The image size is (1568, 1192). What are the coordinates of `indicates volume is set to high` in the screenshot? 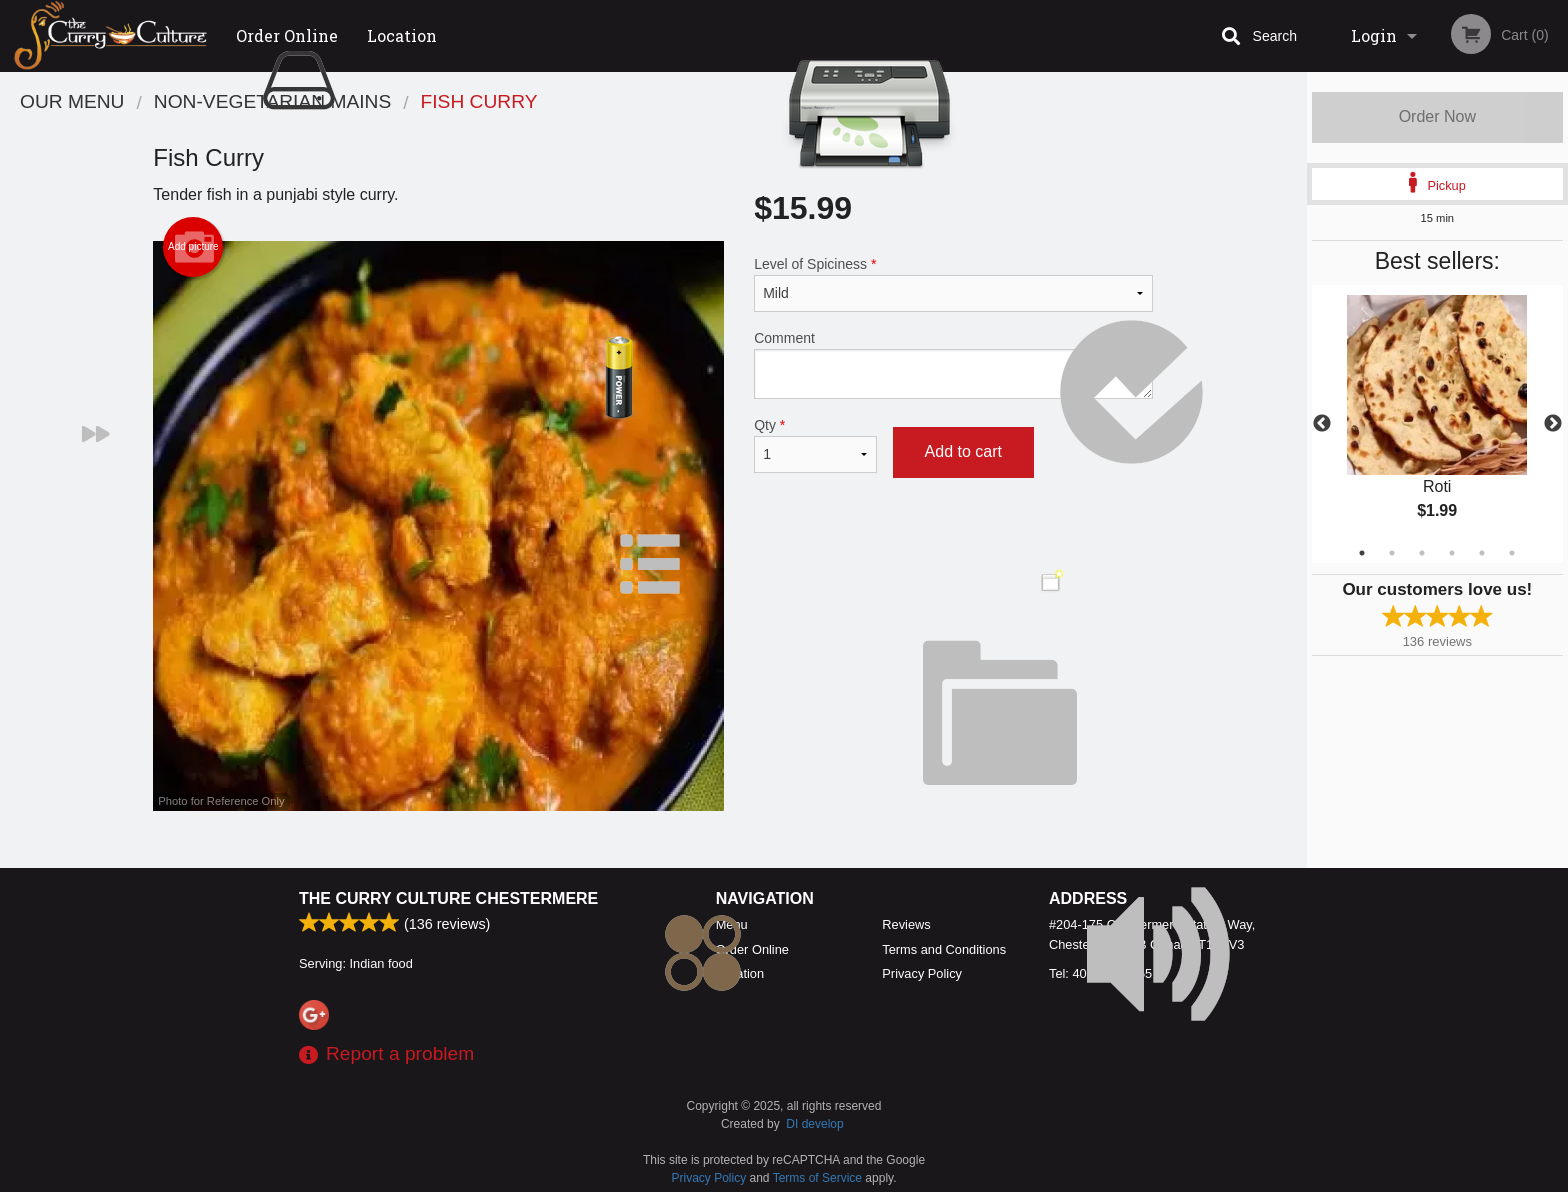 It's located at (1163, 954).